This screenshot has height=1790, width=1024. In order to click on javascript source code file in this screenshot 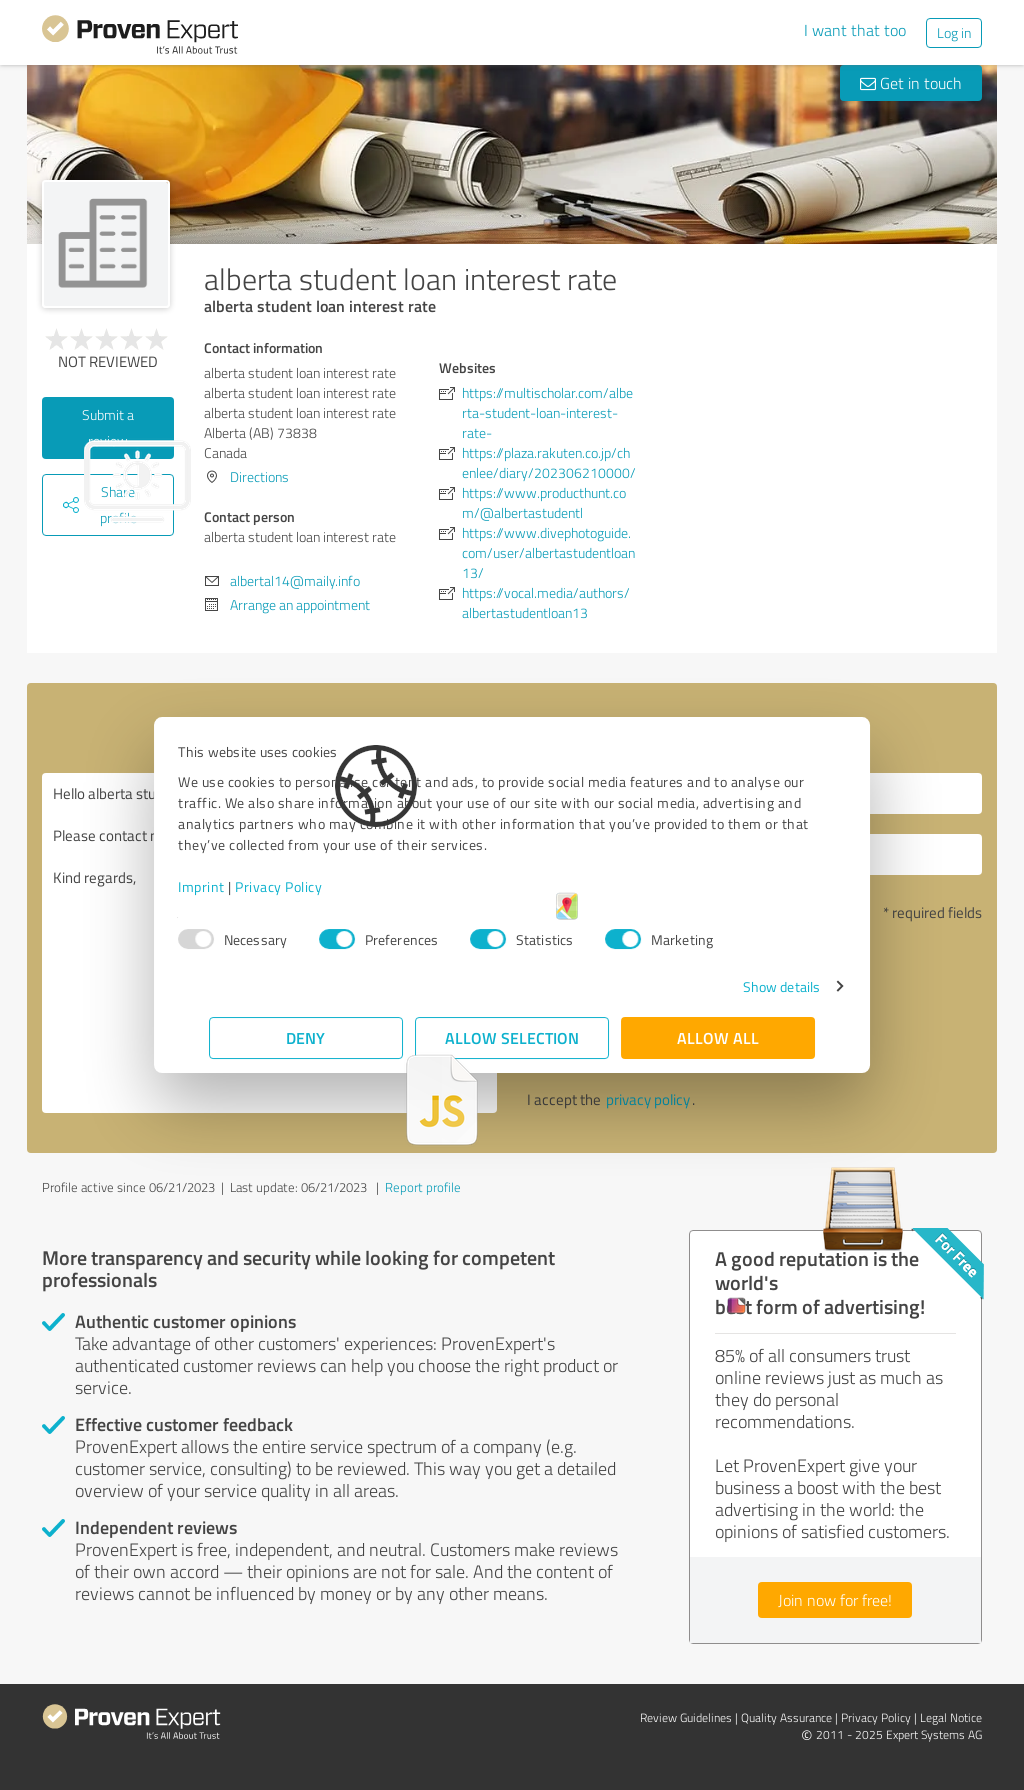, I will do `click(442, 1100)`.